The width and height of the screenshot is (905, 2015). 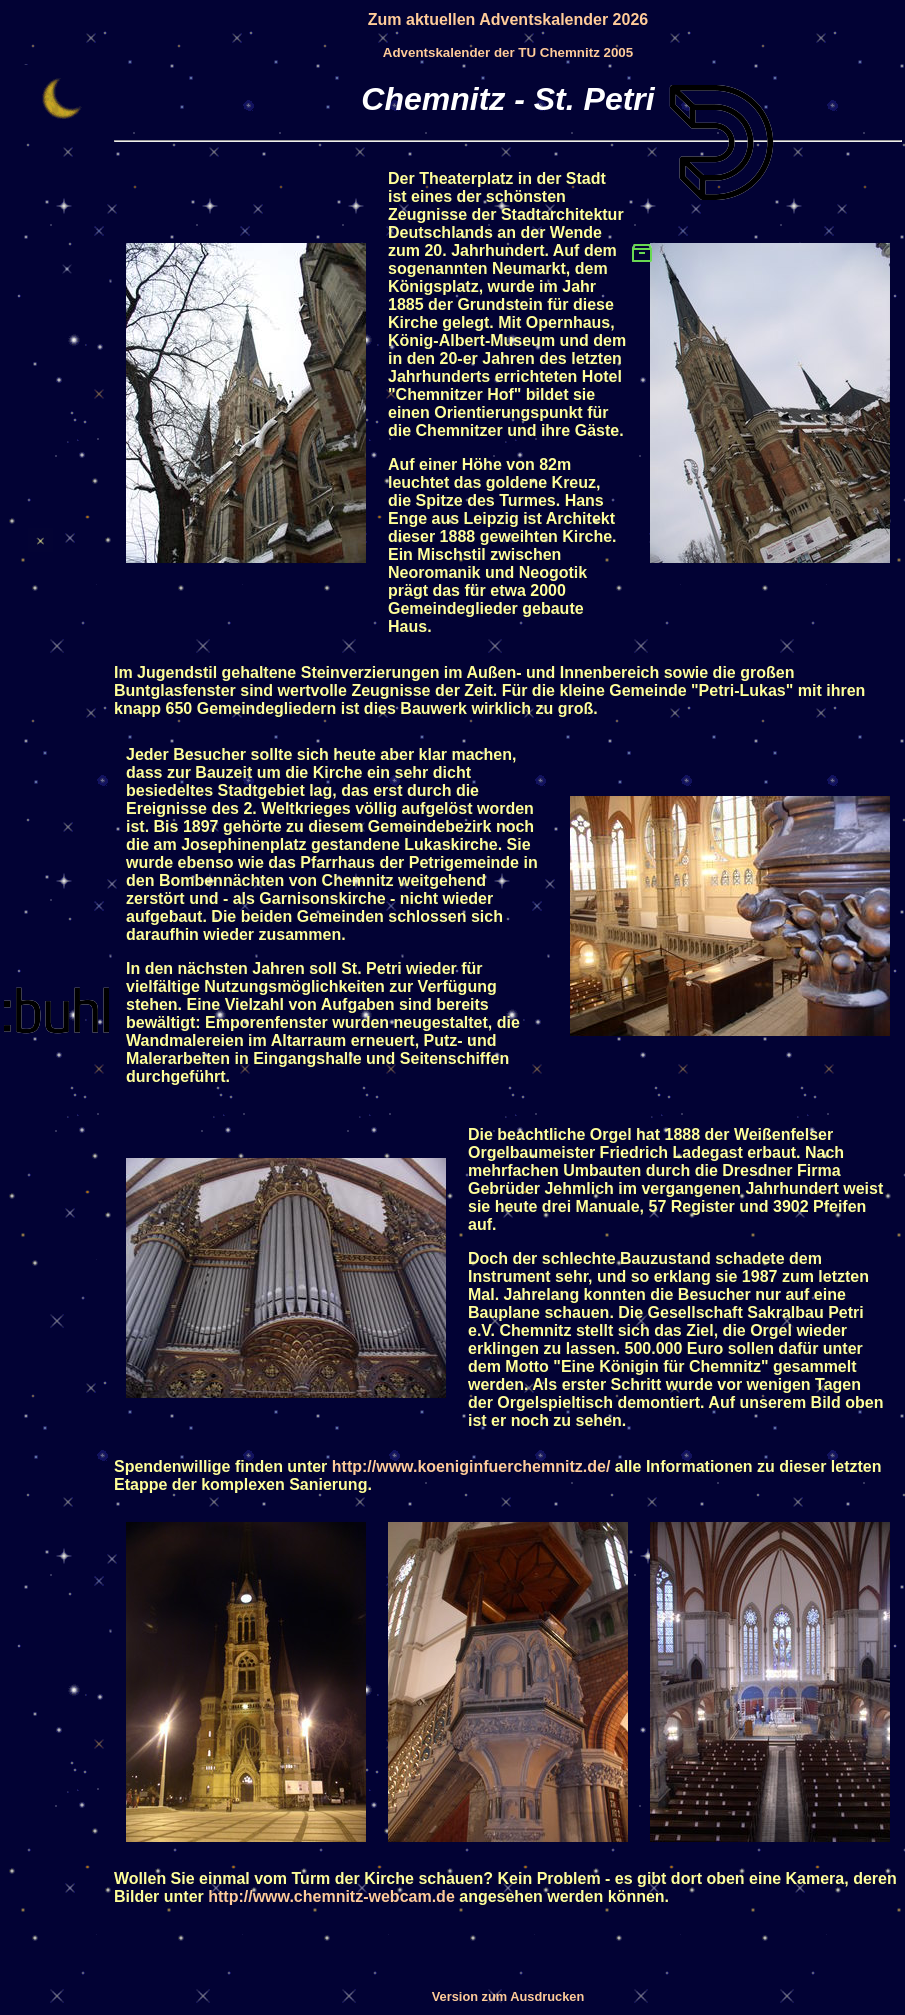 What do you see at coordinates (56, 1010) in the screenshot?
I see `buhl company logo` at bounding box center [56, 1010].